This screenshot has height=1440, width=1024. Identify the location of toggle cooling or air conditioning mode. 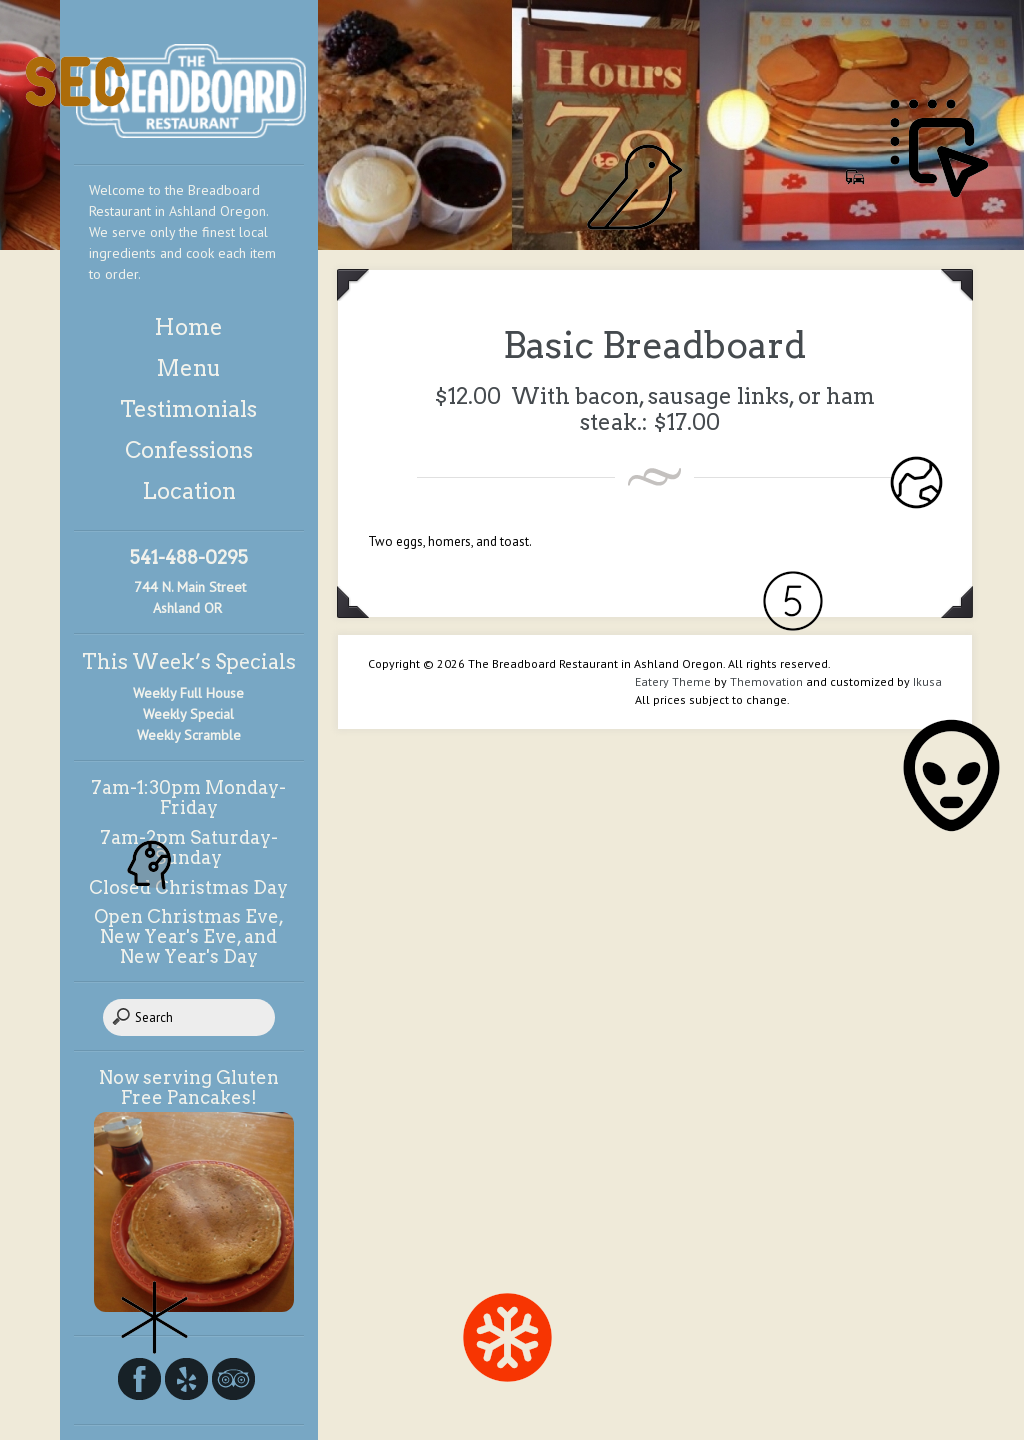
(507, 1337).